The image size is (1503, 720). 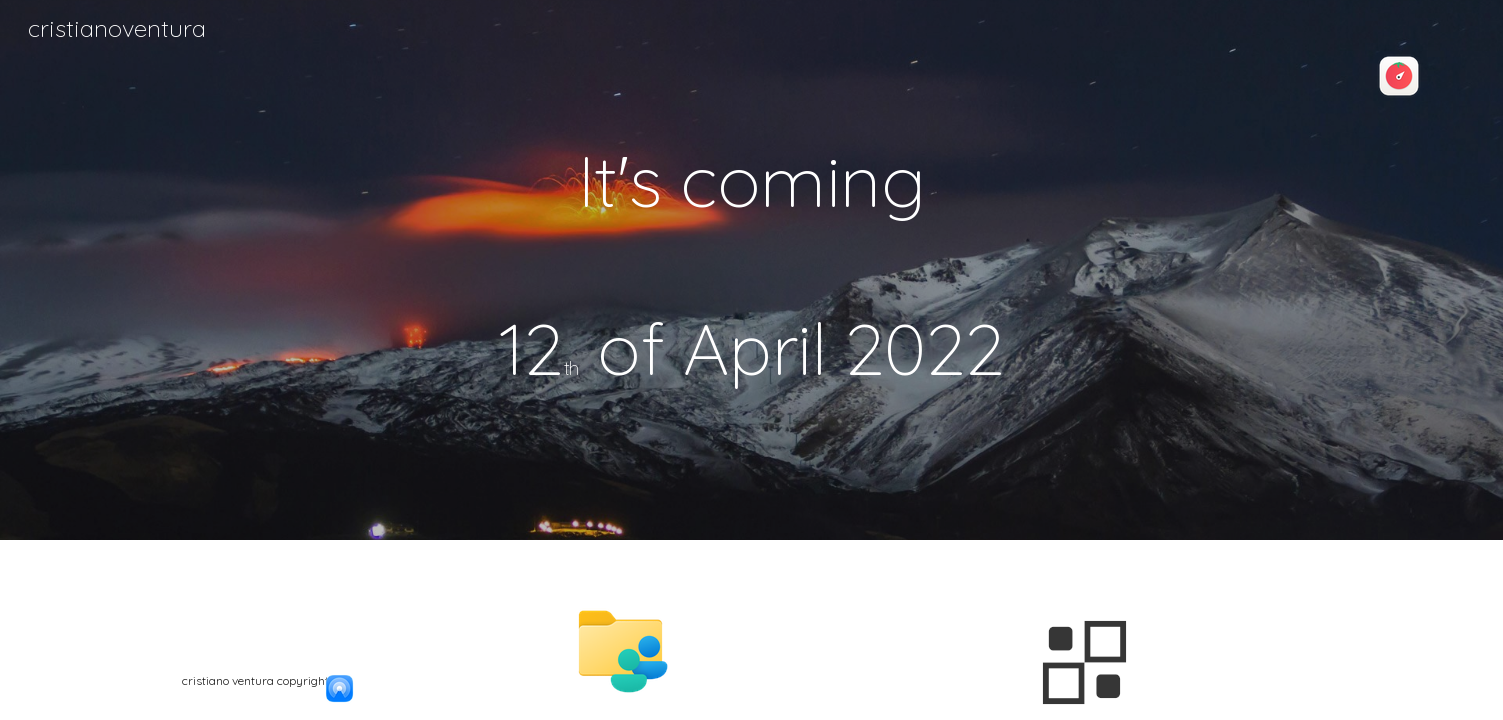 What do you see at coordinates (1084, 662) in the screenshot?
I see `launch klotski sliding block puzzle game` at bounding box center [1084, 662].